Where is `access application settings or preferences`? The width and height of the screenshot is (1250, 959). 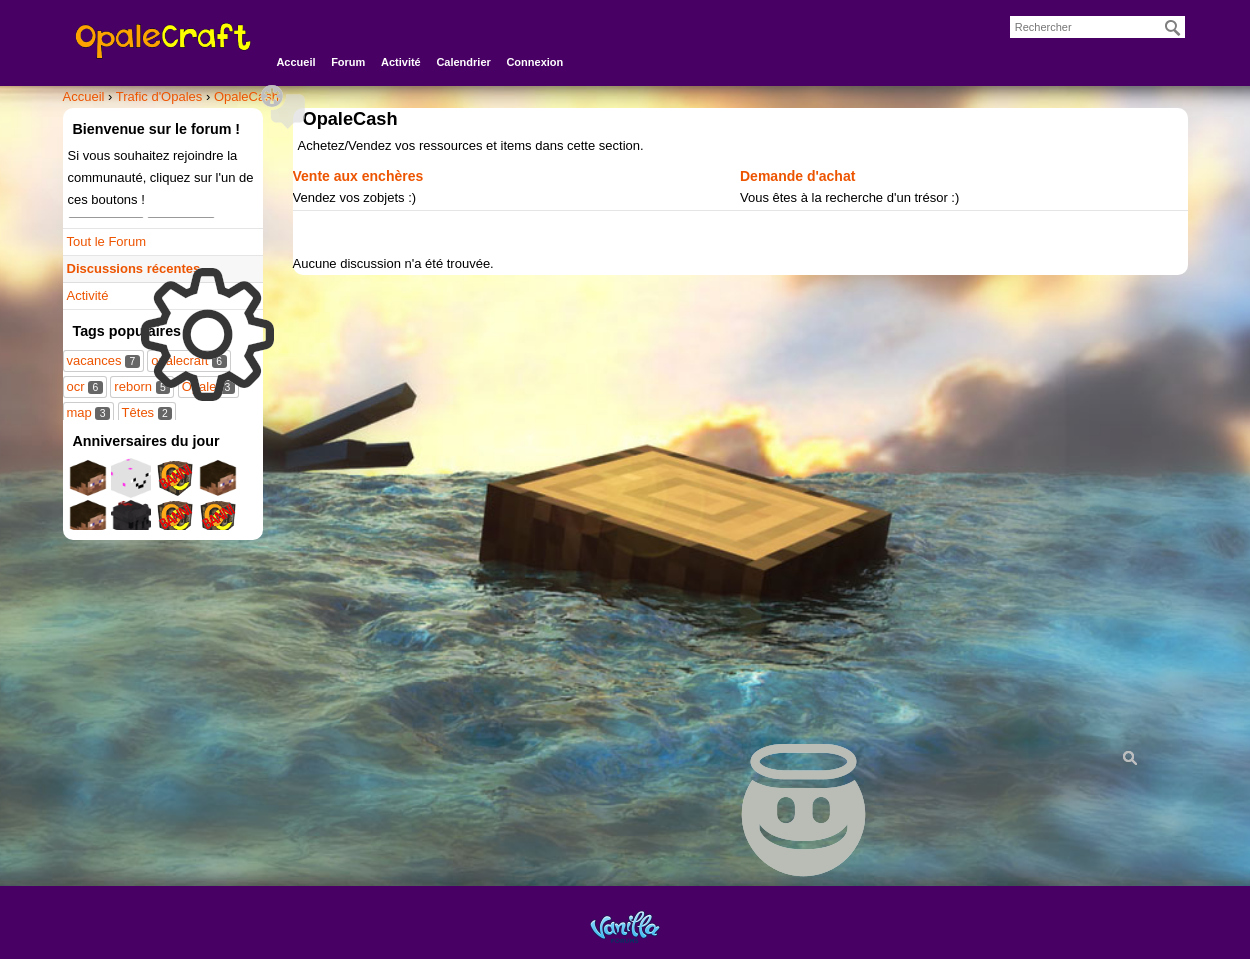
access application settings or preferences is located at coordinates (207, 334).